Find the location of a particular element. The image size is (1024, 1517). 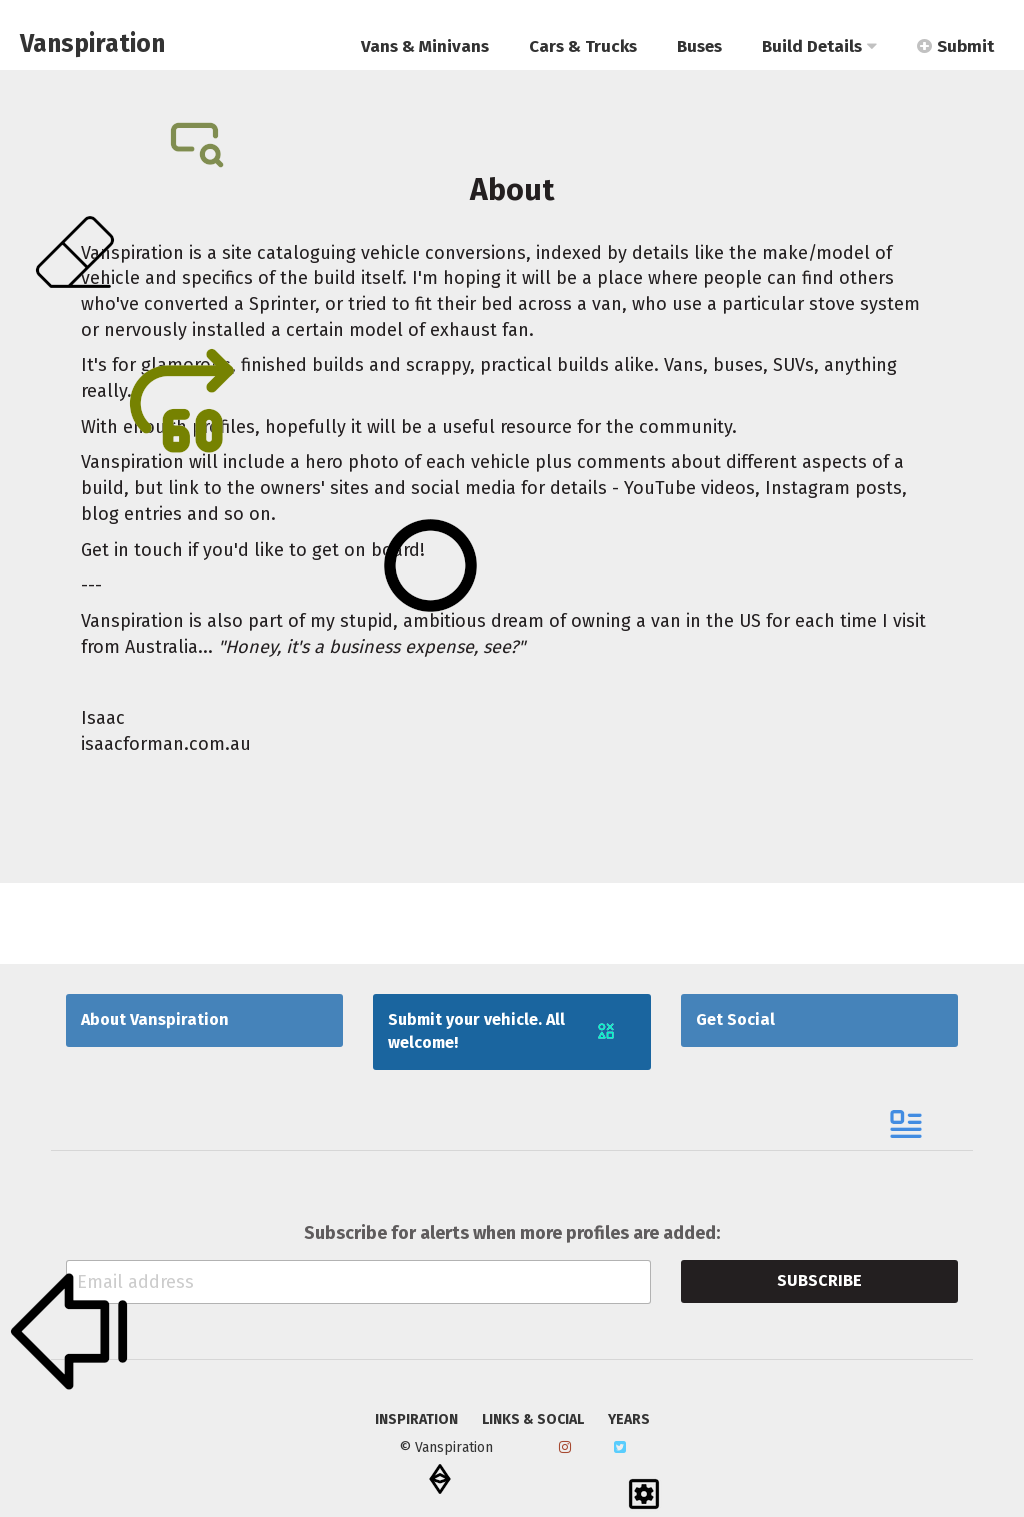

access application settings is located at coordinates (644, 1494).